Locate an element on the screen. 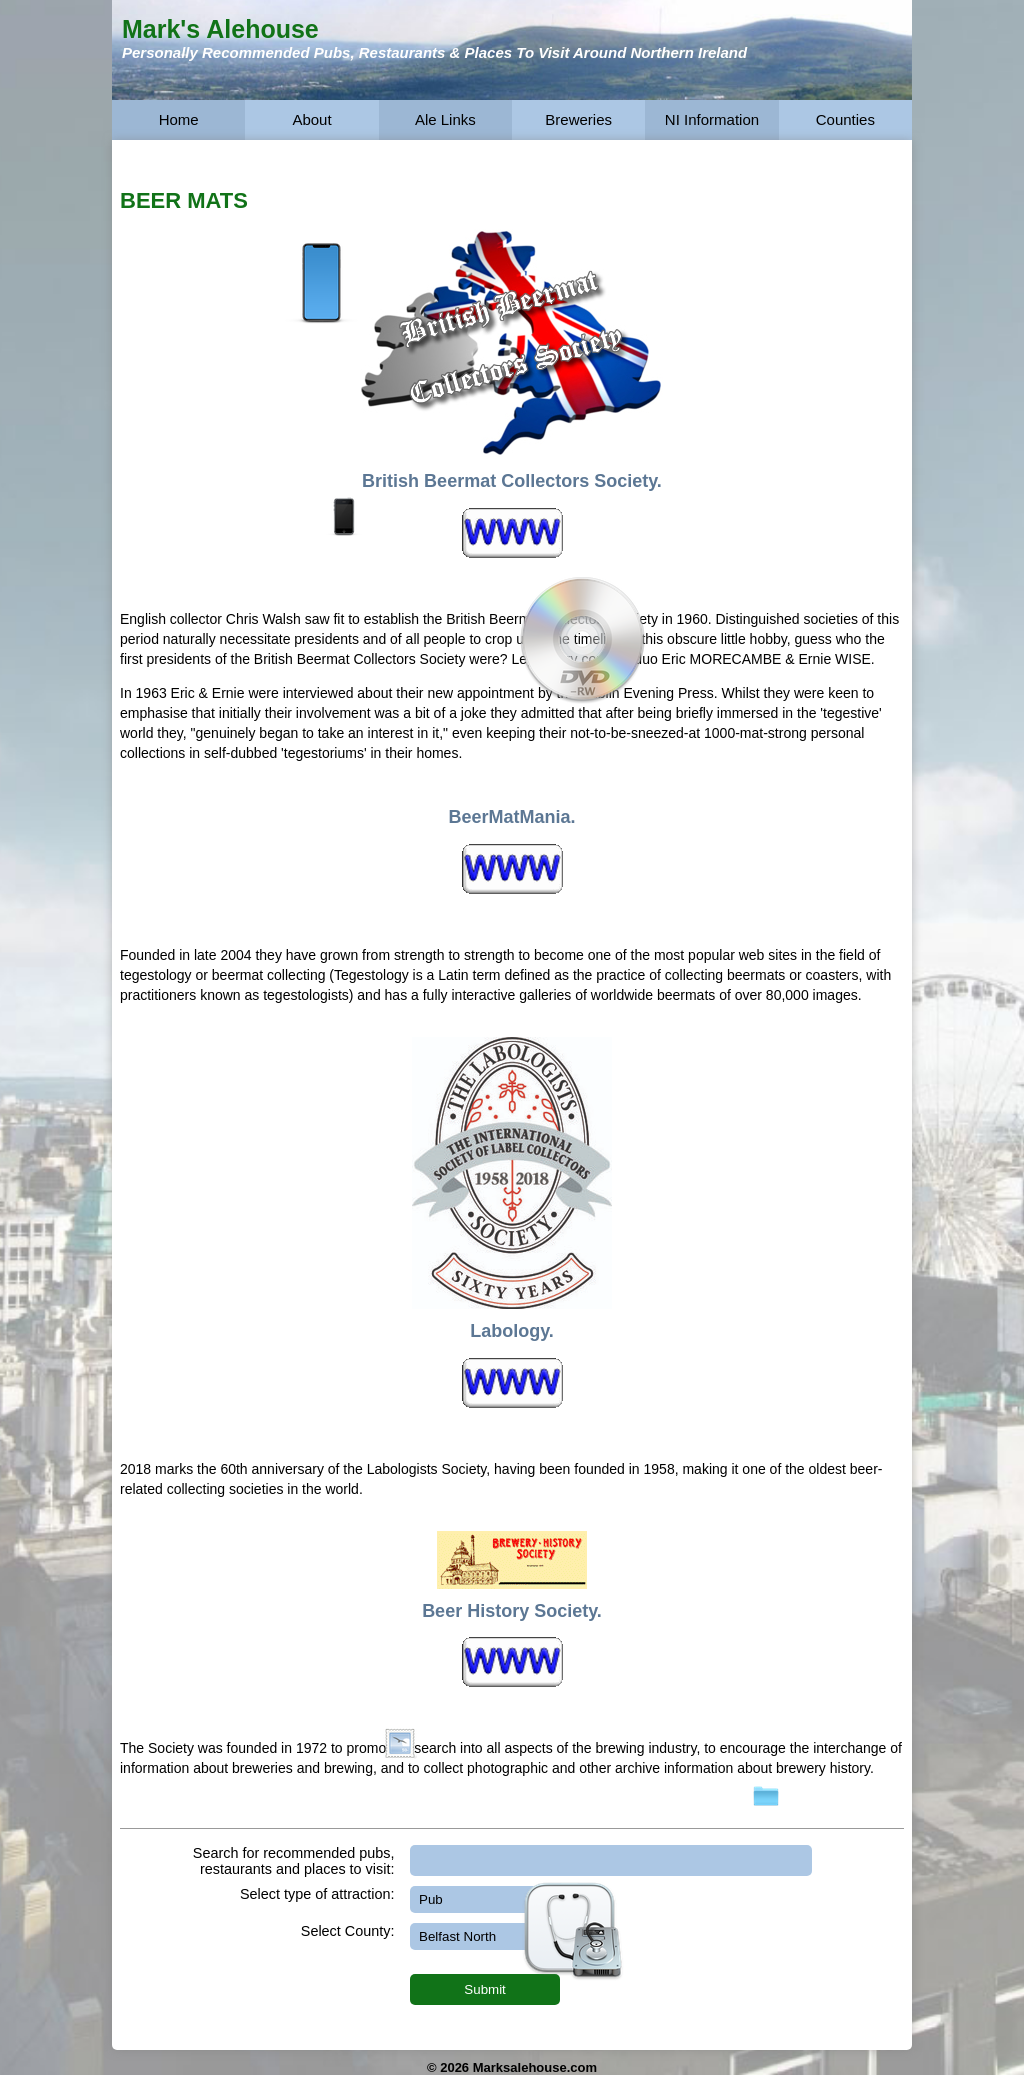  send an email message is located at coordinates (400, 1744).